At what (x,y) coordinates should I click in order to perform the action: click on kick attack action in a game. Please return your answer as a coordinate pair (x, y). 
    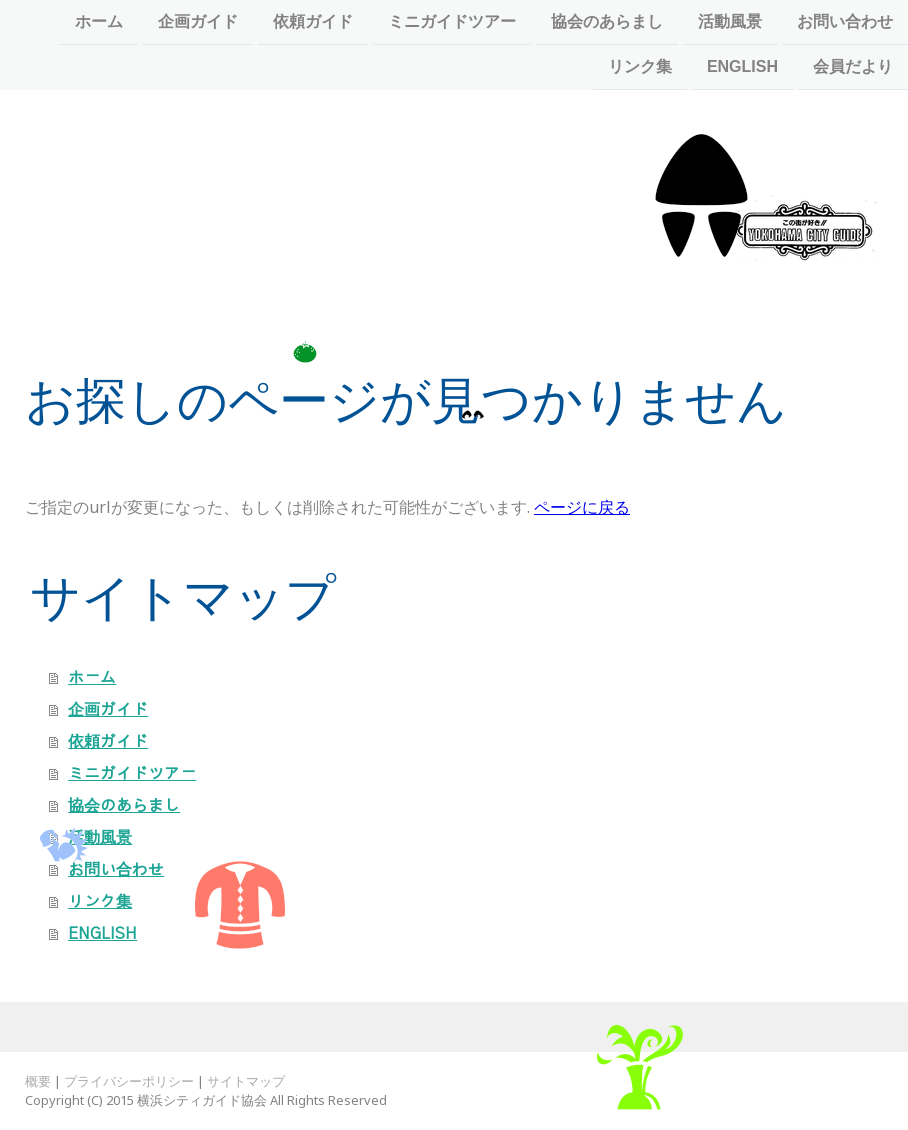
    Looking at the image, I should click on (64, 845).